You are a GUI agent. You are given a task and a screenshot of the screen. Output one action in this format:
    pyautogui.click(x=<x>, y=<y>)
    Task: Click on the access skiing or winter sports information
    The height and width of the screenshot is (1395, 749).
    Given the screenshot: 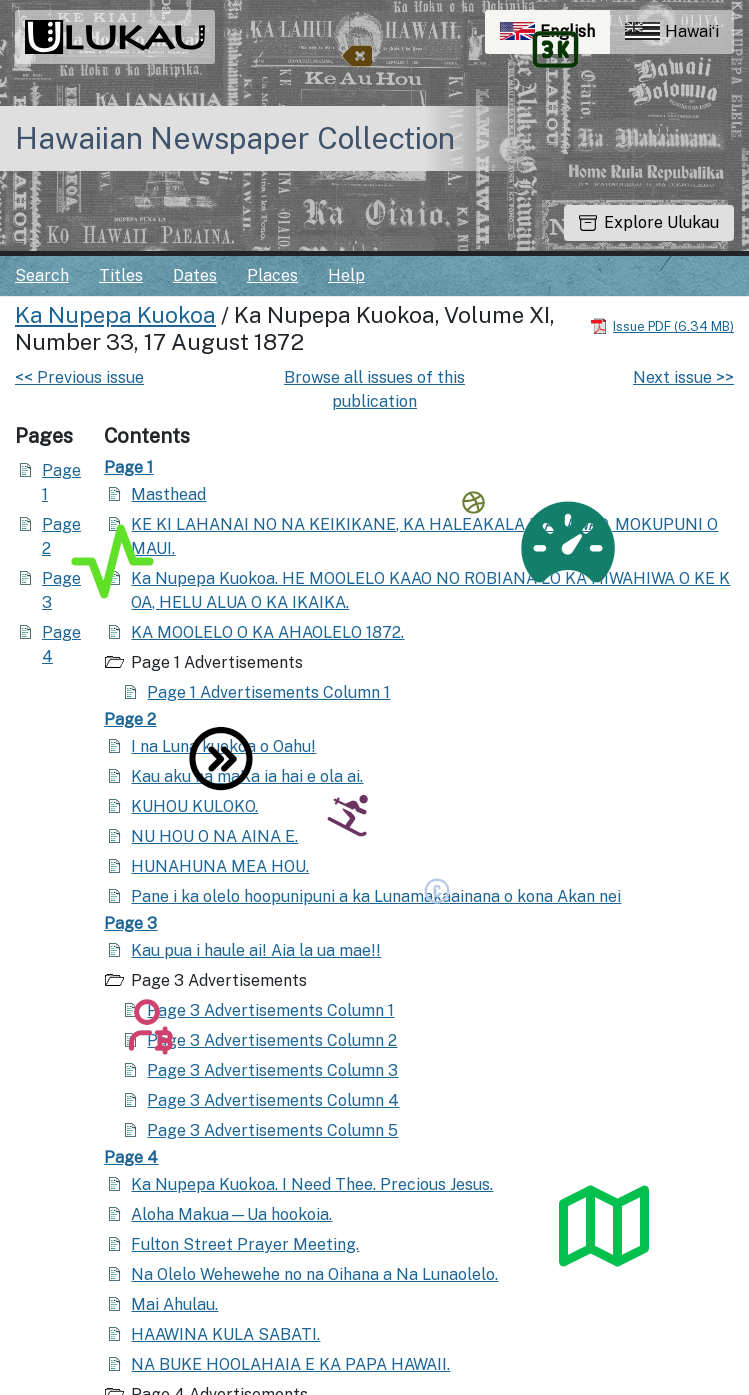 What is the action you would take?
    pyautogui.click(x=349, y=814)
    